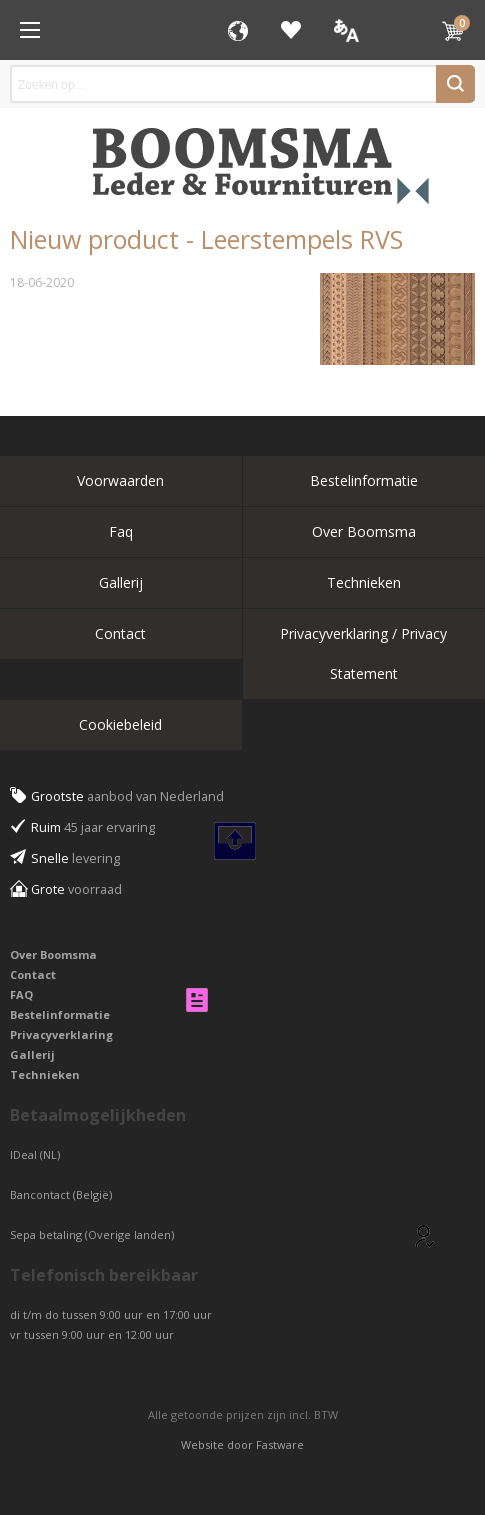 The height and width of the screenshot is (1515, 485). I want to click on collapse or contract a panel horizontally, so click(413, 191).